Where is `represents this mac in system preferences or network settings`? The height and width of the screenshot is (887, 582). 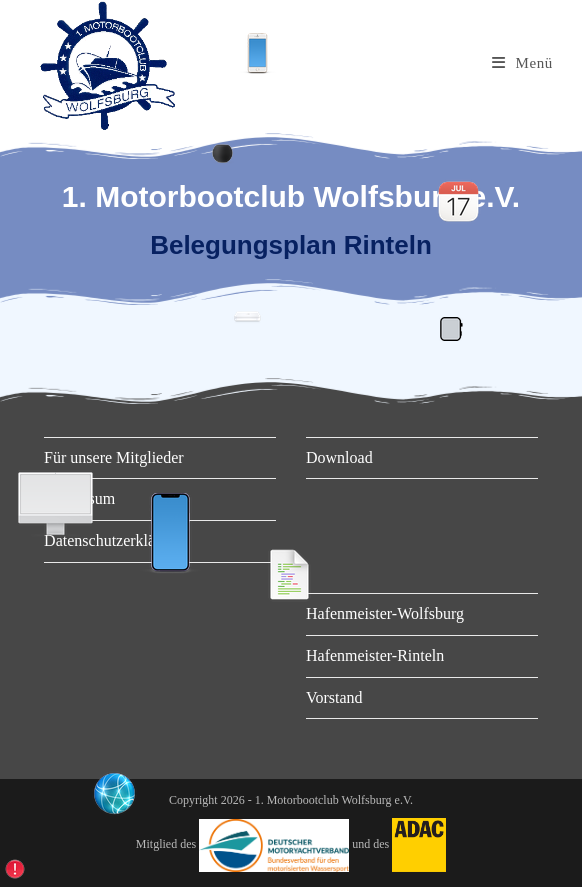 represents this mac in system preferences or network settings is located at coordinates (55, 502).